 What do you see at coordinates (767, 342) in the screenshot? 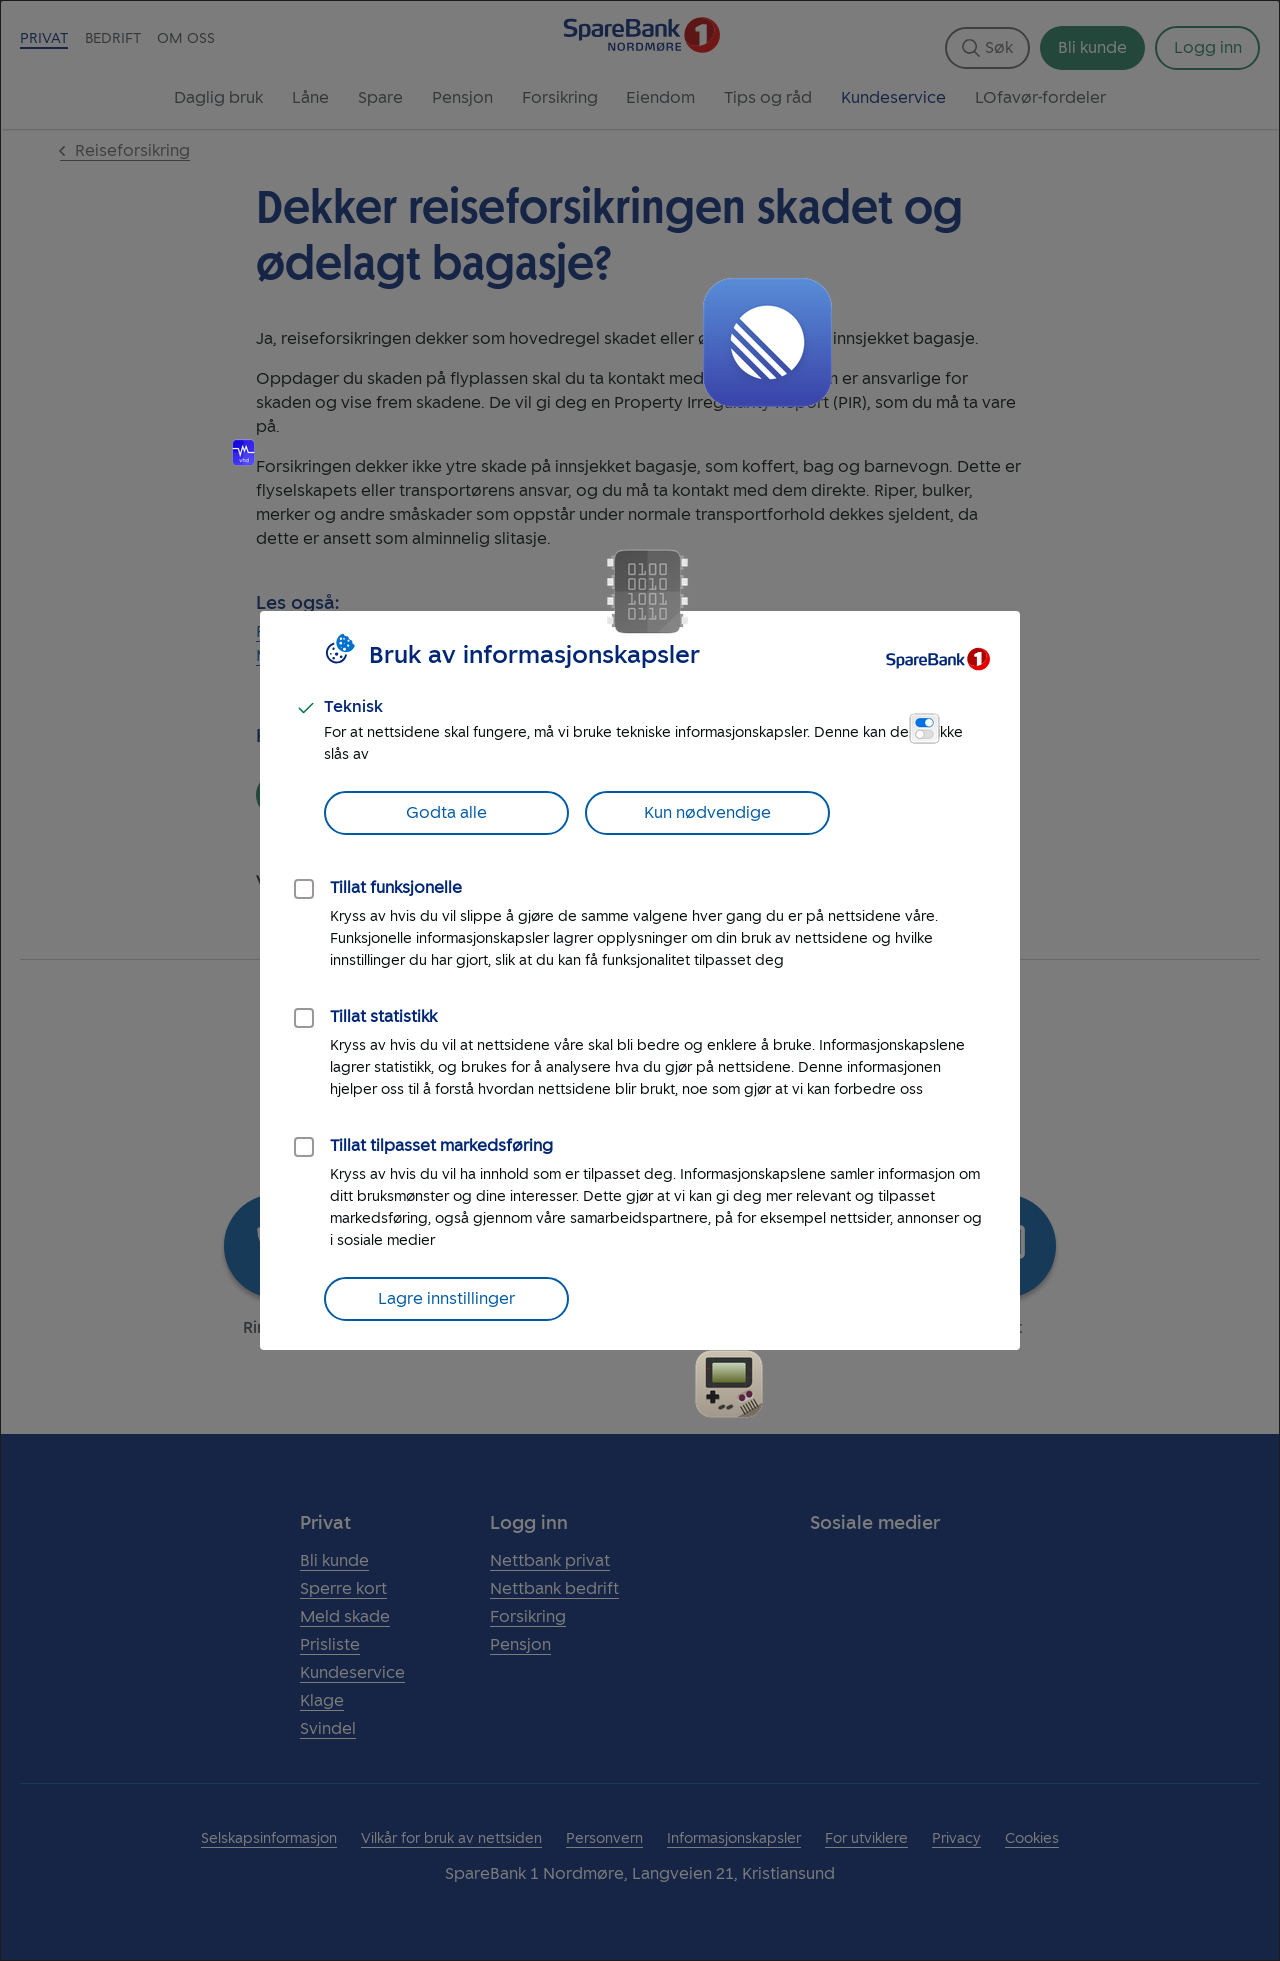
I see `open the Linear app` at bounding box center [767, 342].